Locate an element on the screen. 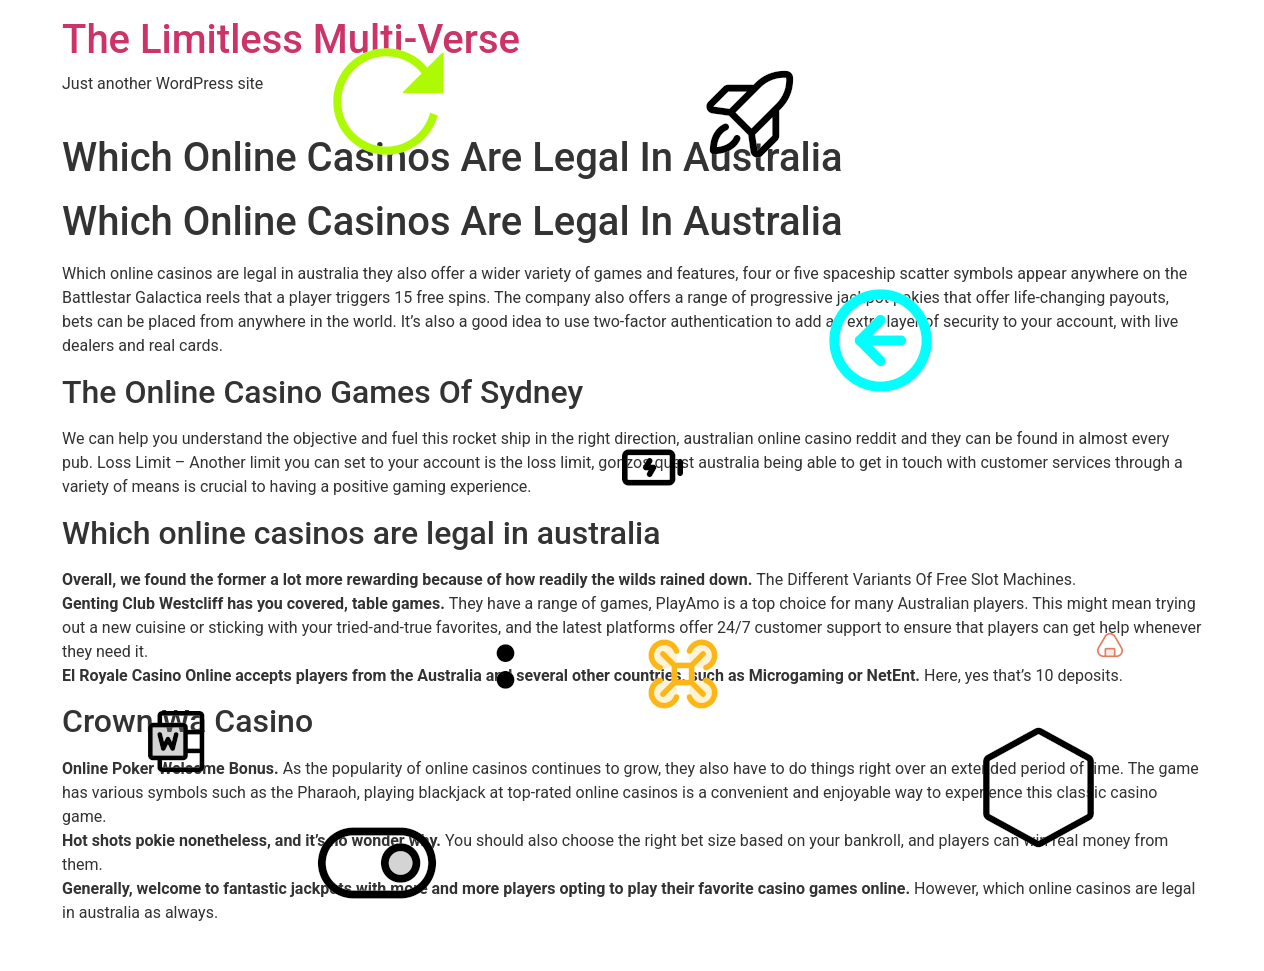 The height and width of the screenshot is (971, 1264). launch or deploy a project is located at coordinates (751, 112).